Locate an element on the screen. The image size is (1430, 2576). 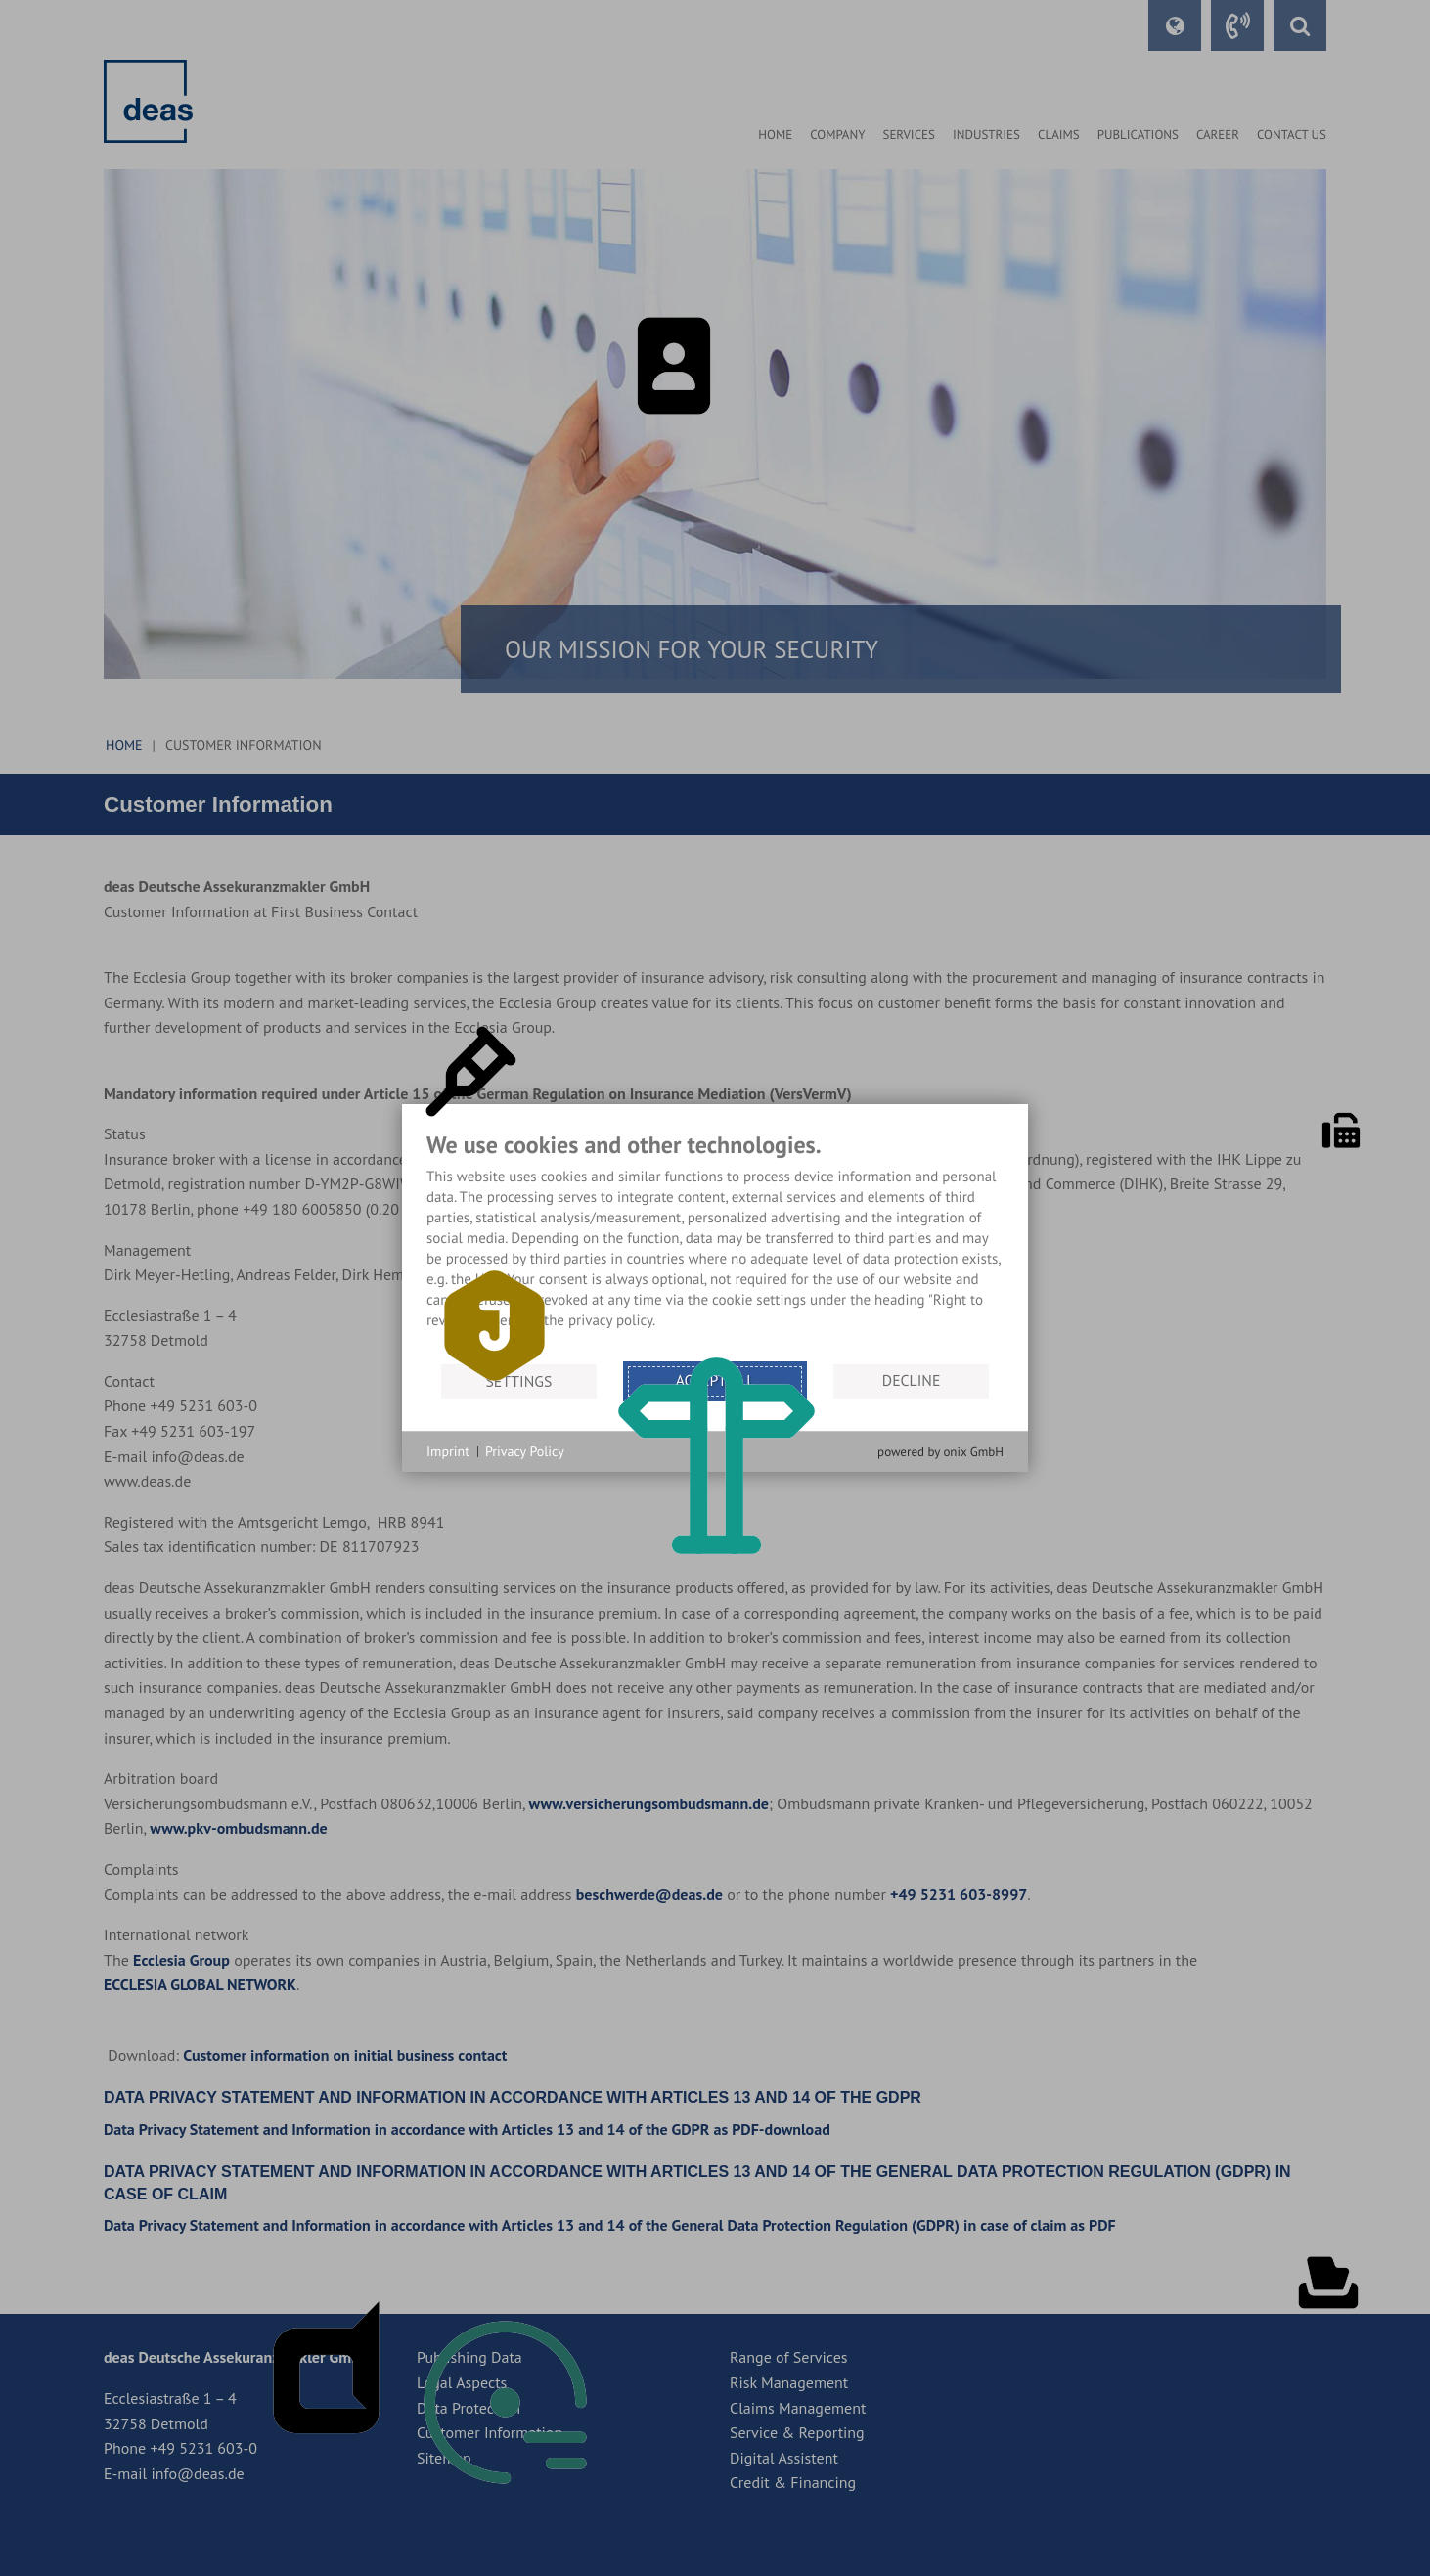
access tissue box or hygiene supplies is located at coordinates (1328, 2283).